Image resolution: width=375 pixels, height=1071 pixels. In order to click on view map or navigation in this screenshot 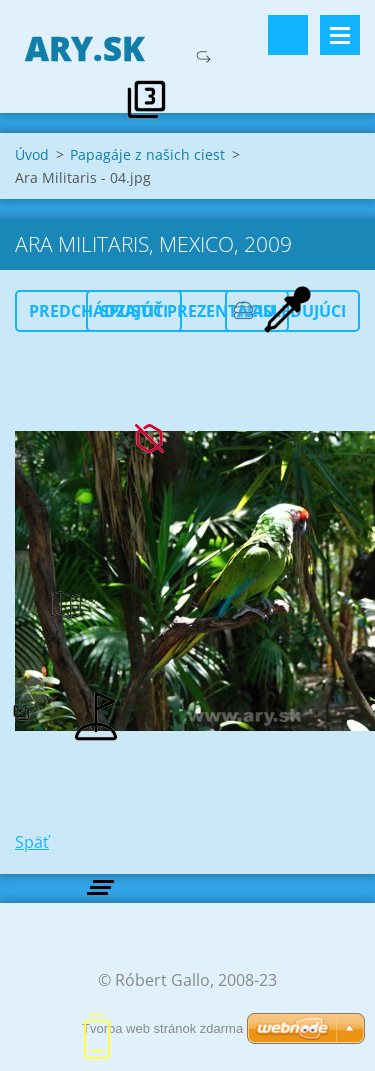, I will do `click(66, 605)`.